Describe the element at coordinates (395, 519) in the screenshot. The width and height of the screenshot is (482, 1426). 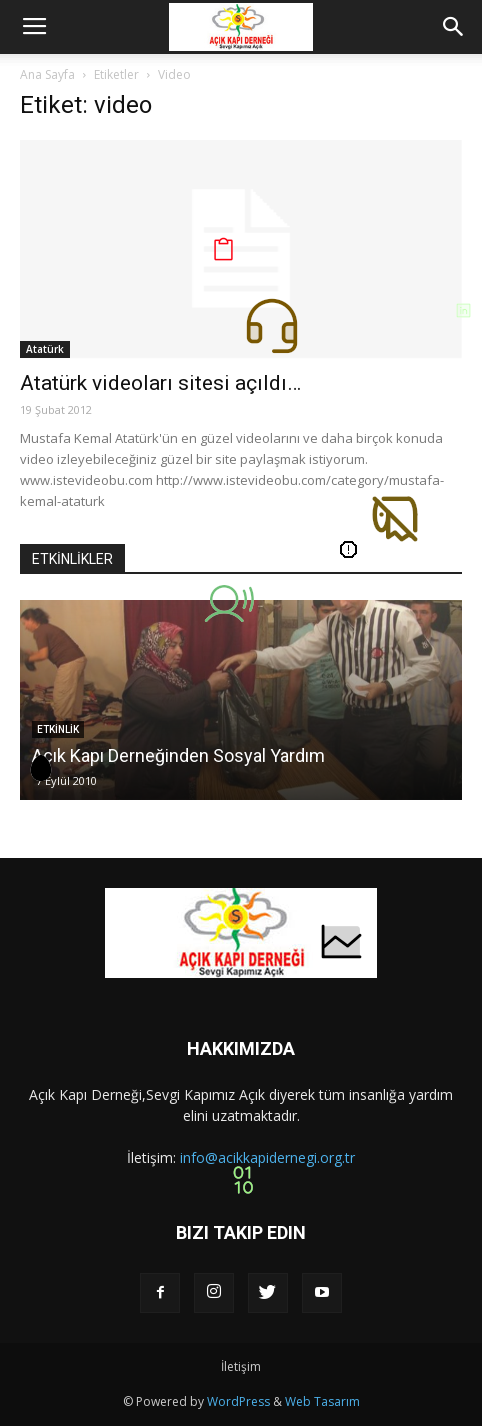
I see `indicates toilet paper is out of stock` at that location.